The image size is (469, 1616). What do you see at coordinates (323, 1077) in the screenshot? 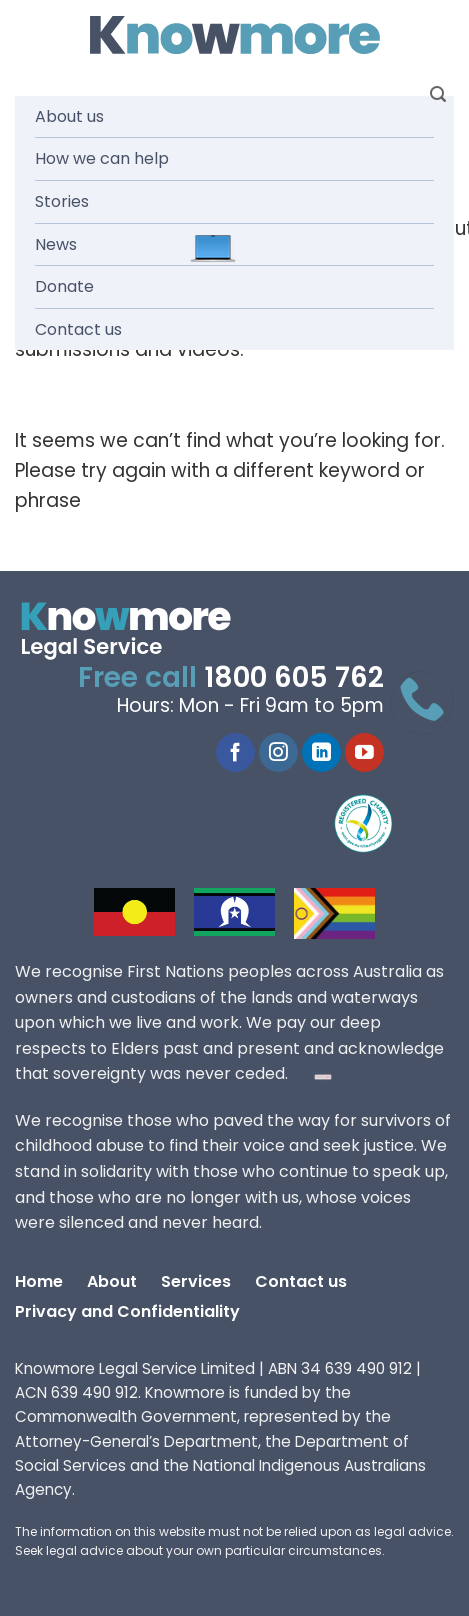
I see `connect a bluetooth keyboard` at bounding box center [323, 1077].